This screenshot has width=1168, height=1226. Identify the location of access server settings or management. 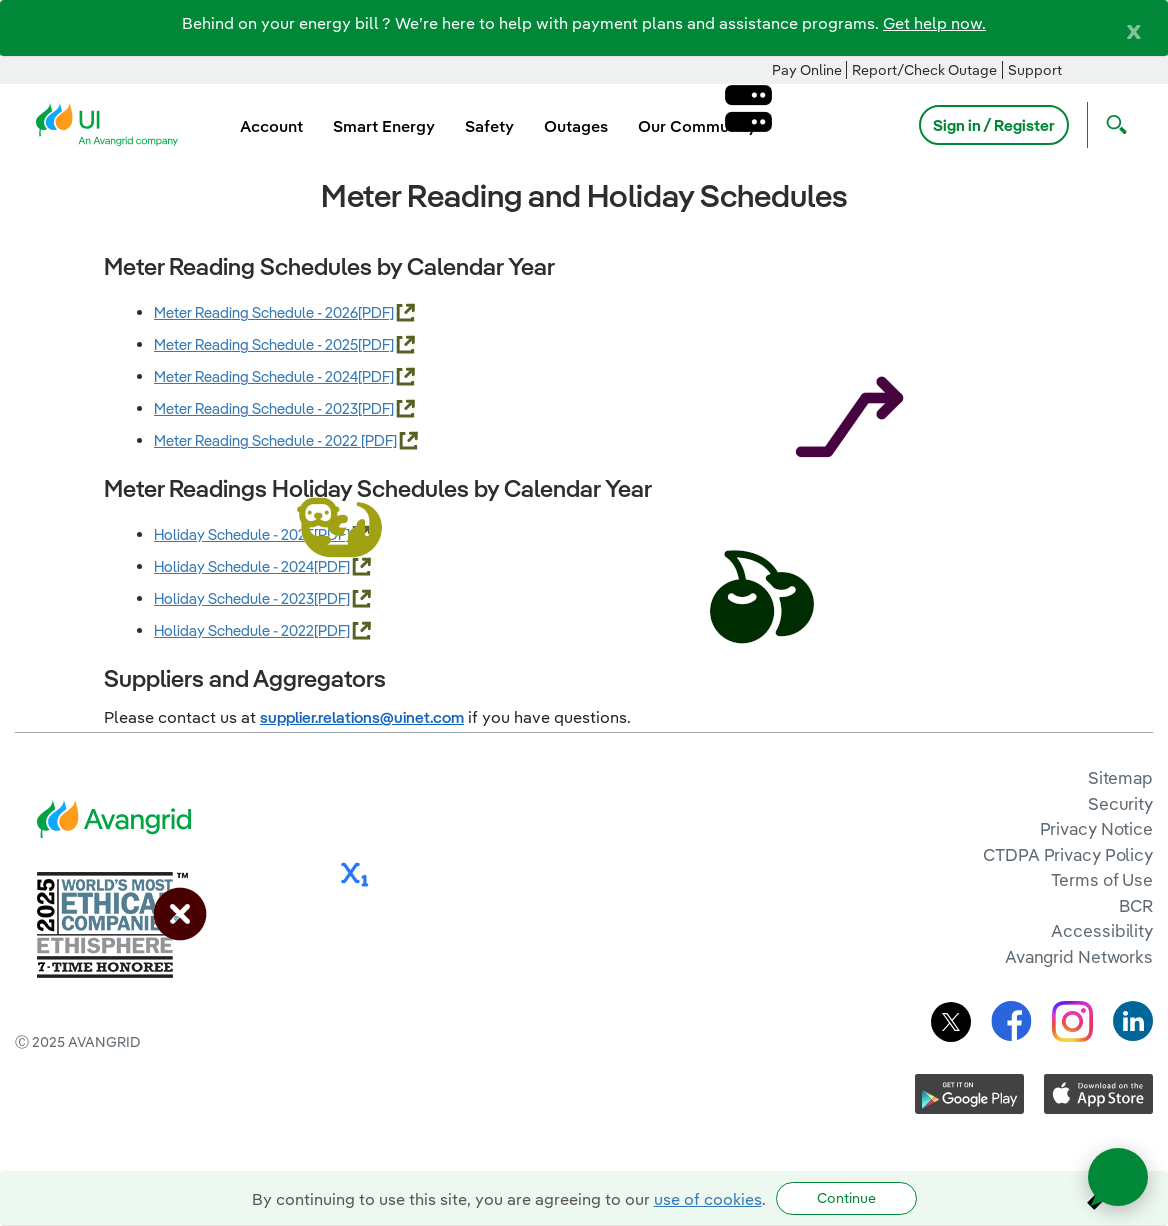
(748, 108).